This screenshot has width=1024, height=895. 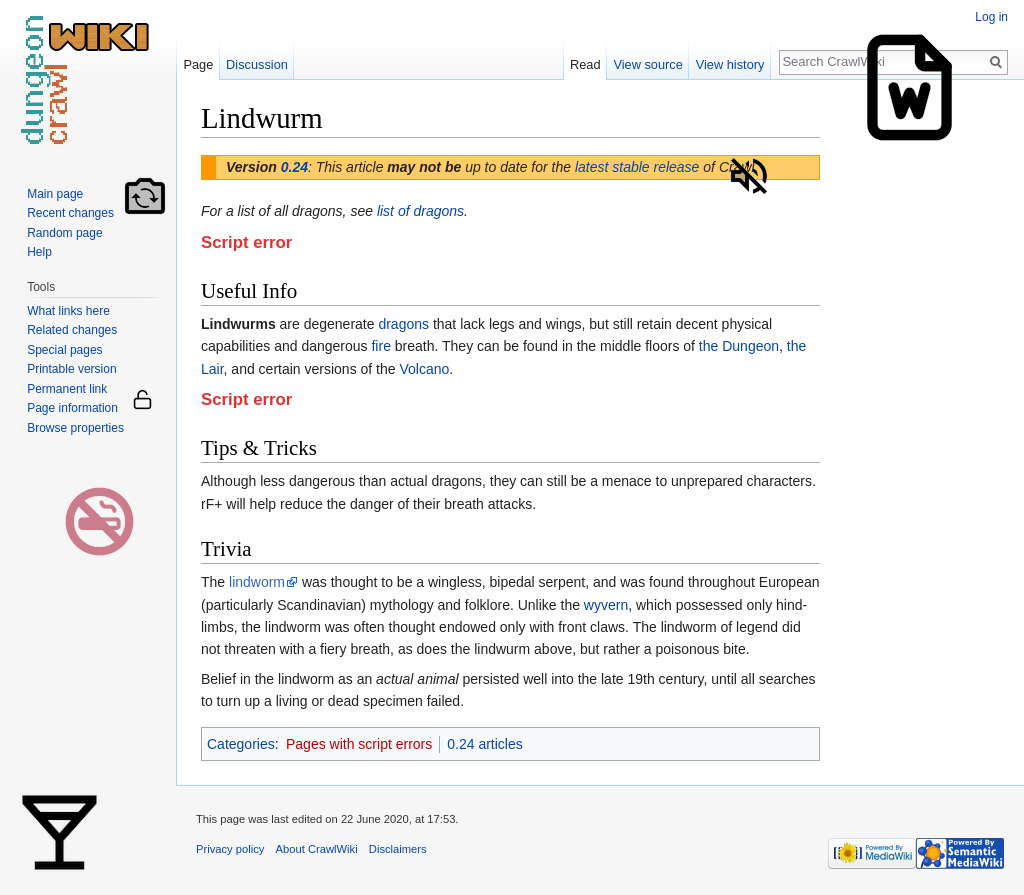 What do you see at coordinates (59, 832) in the screenshot?
I see `find nearby bars or nightlife` at bounding box center [59, 832].